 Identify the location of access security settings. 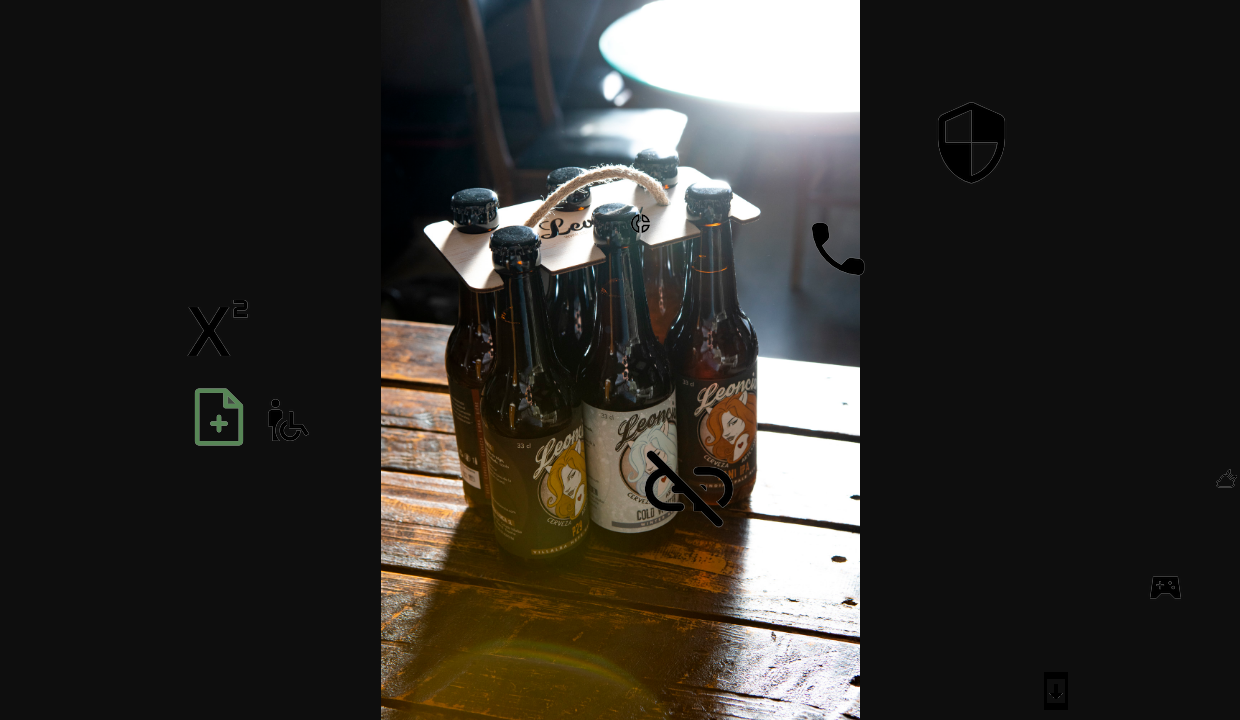
(971, 142).